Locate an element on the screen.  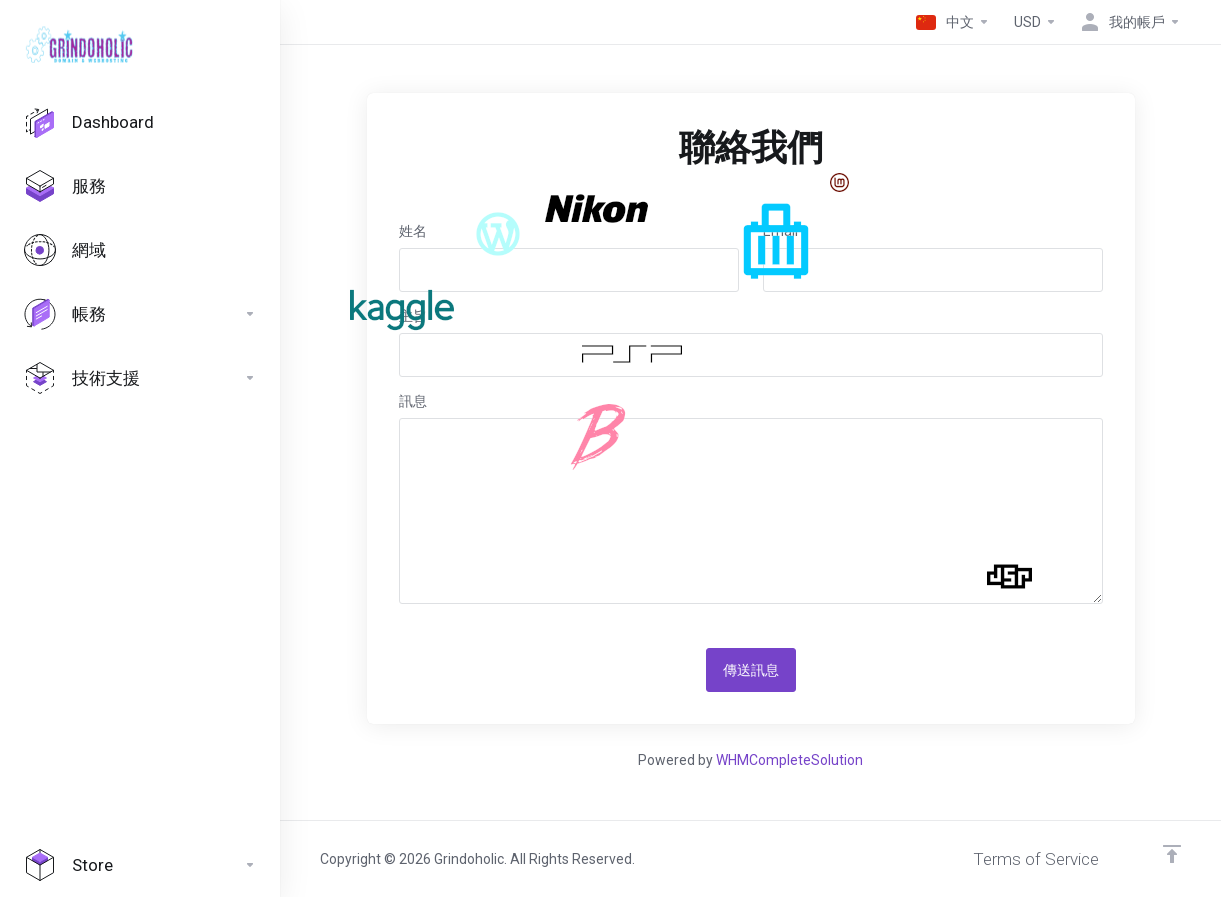
Nikon brand logo is located at coordinates (596, 208).